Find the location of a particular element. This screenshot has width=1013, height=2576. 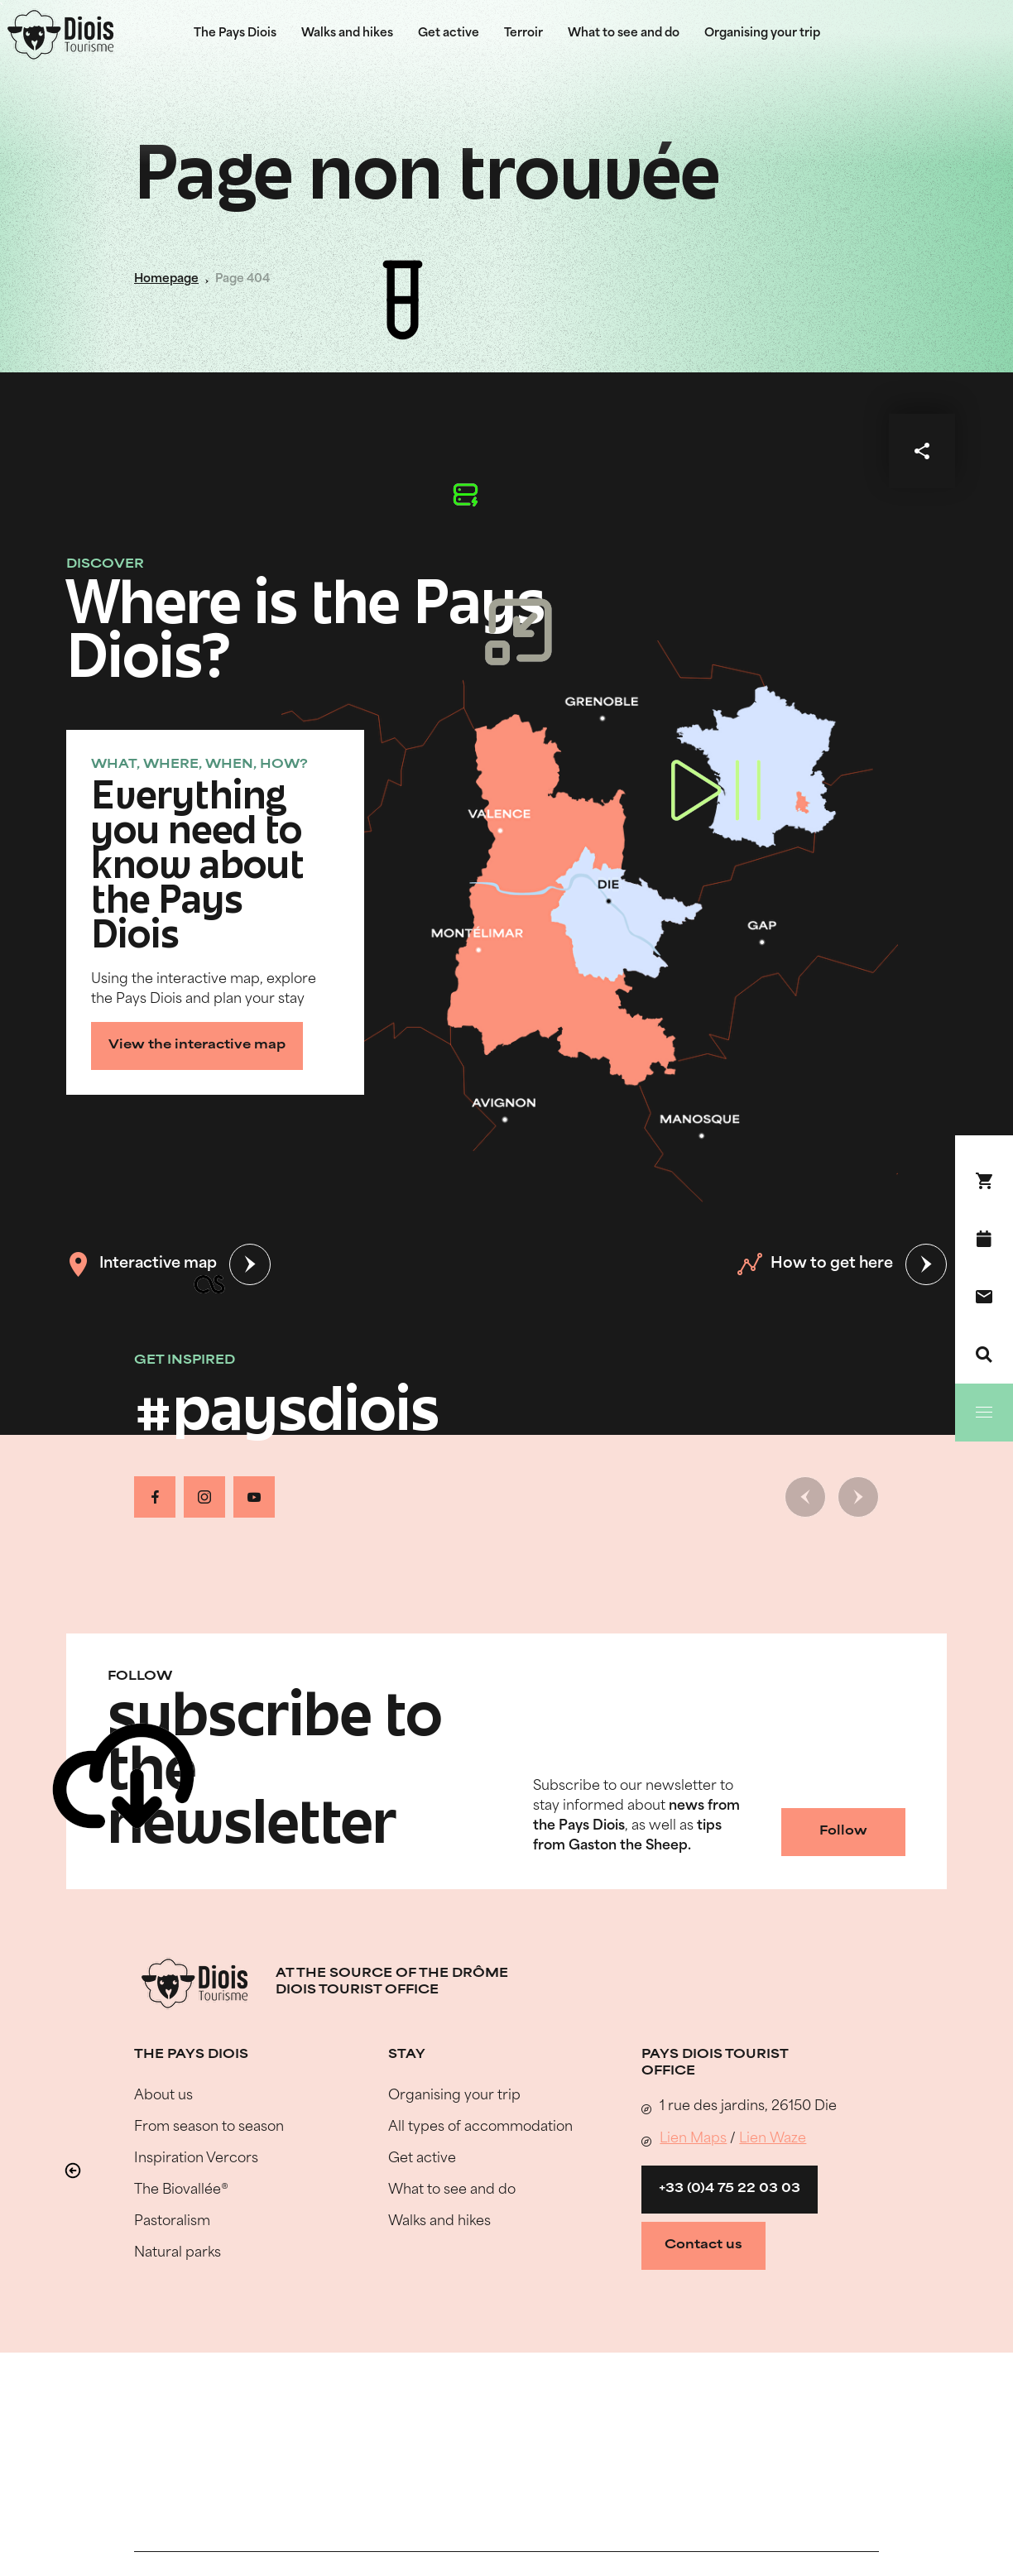

go back to the previous screen is located at coordinates (73, 2171).